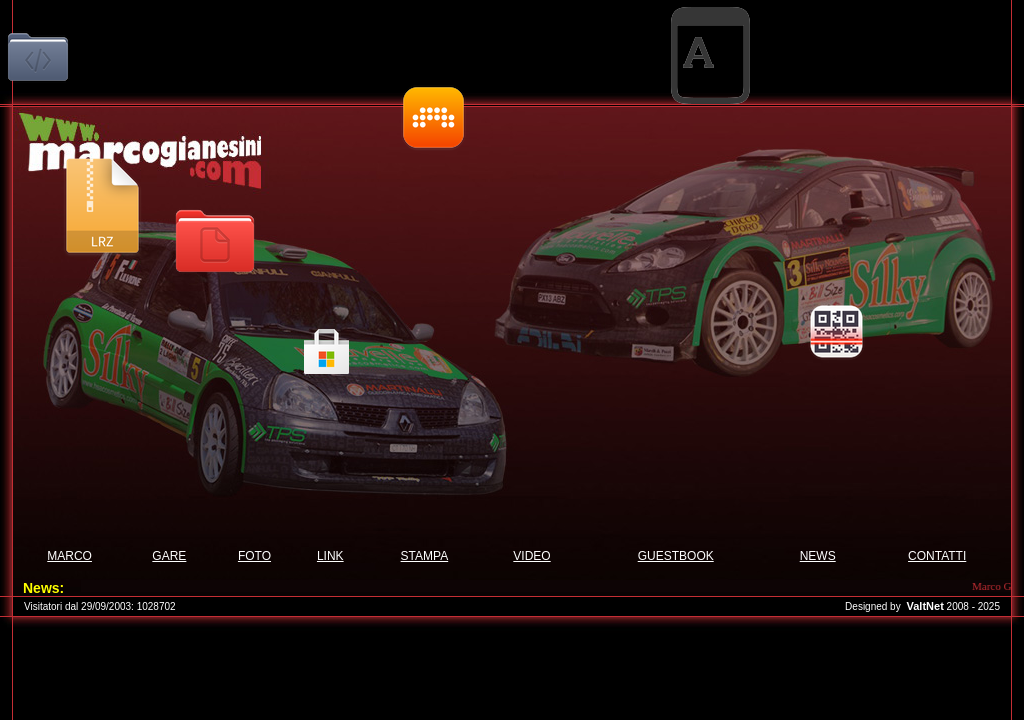 The height and width of the screenshot is (720, 1024). I want to click on an lrzip compressed archive file, so click(102, 207).